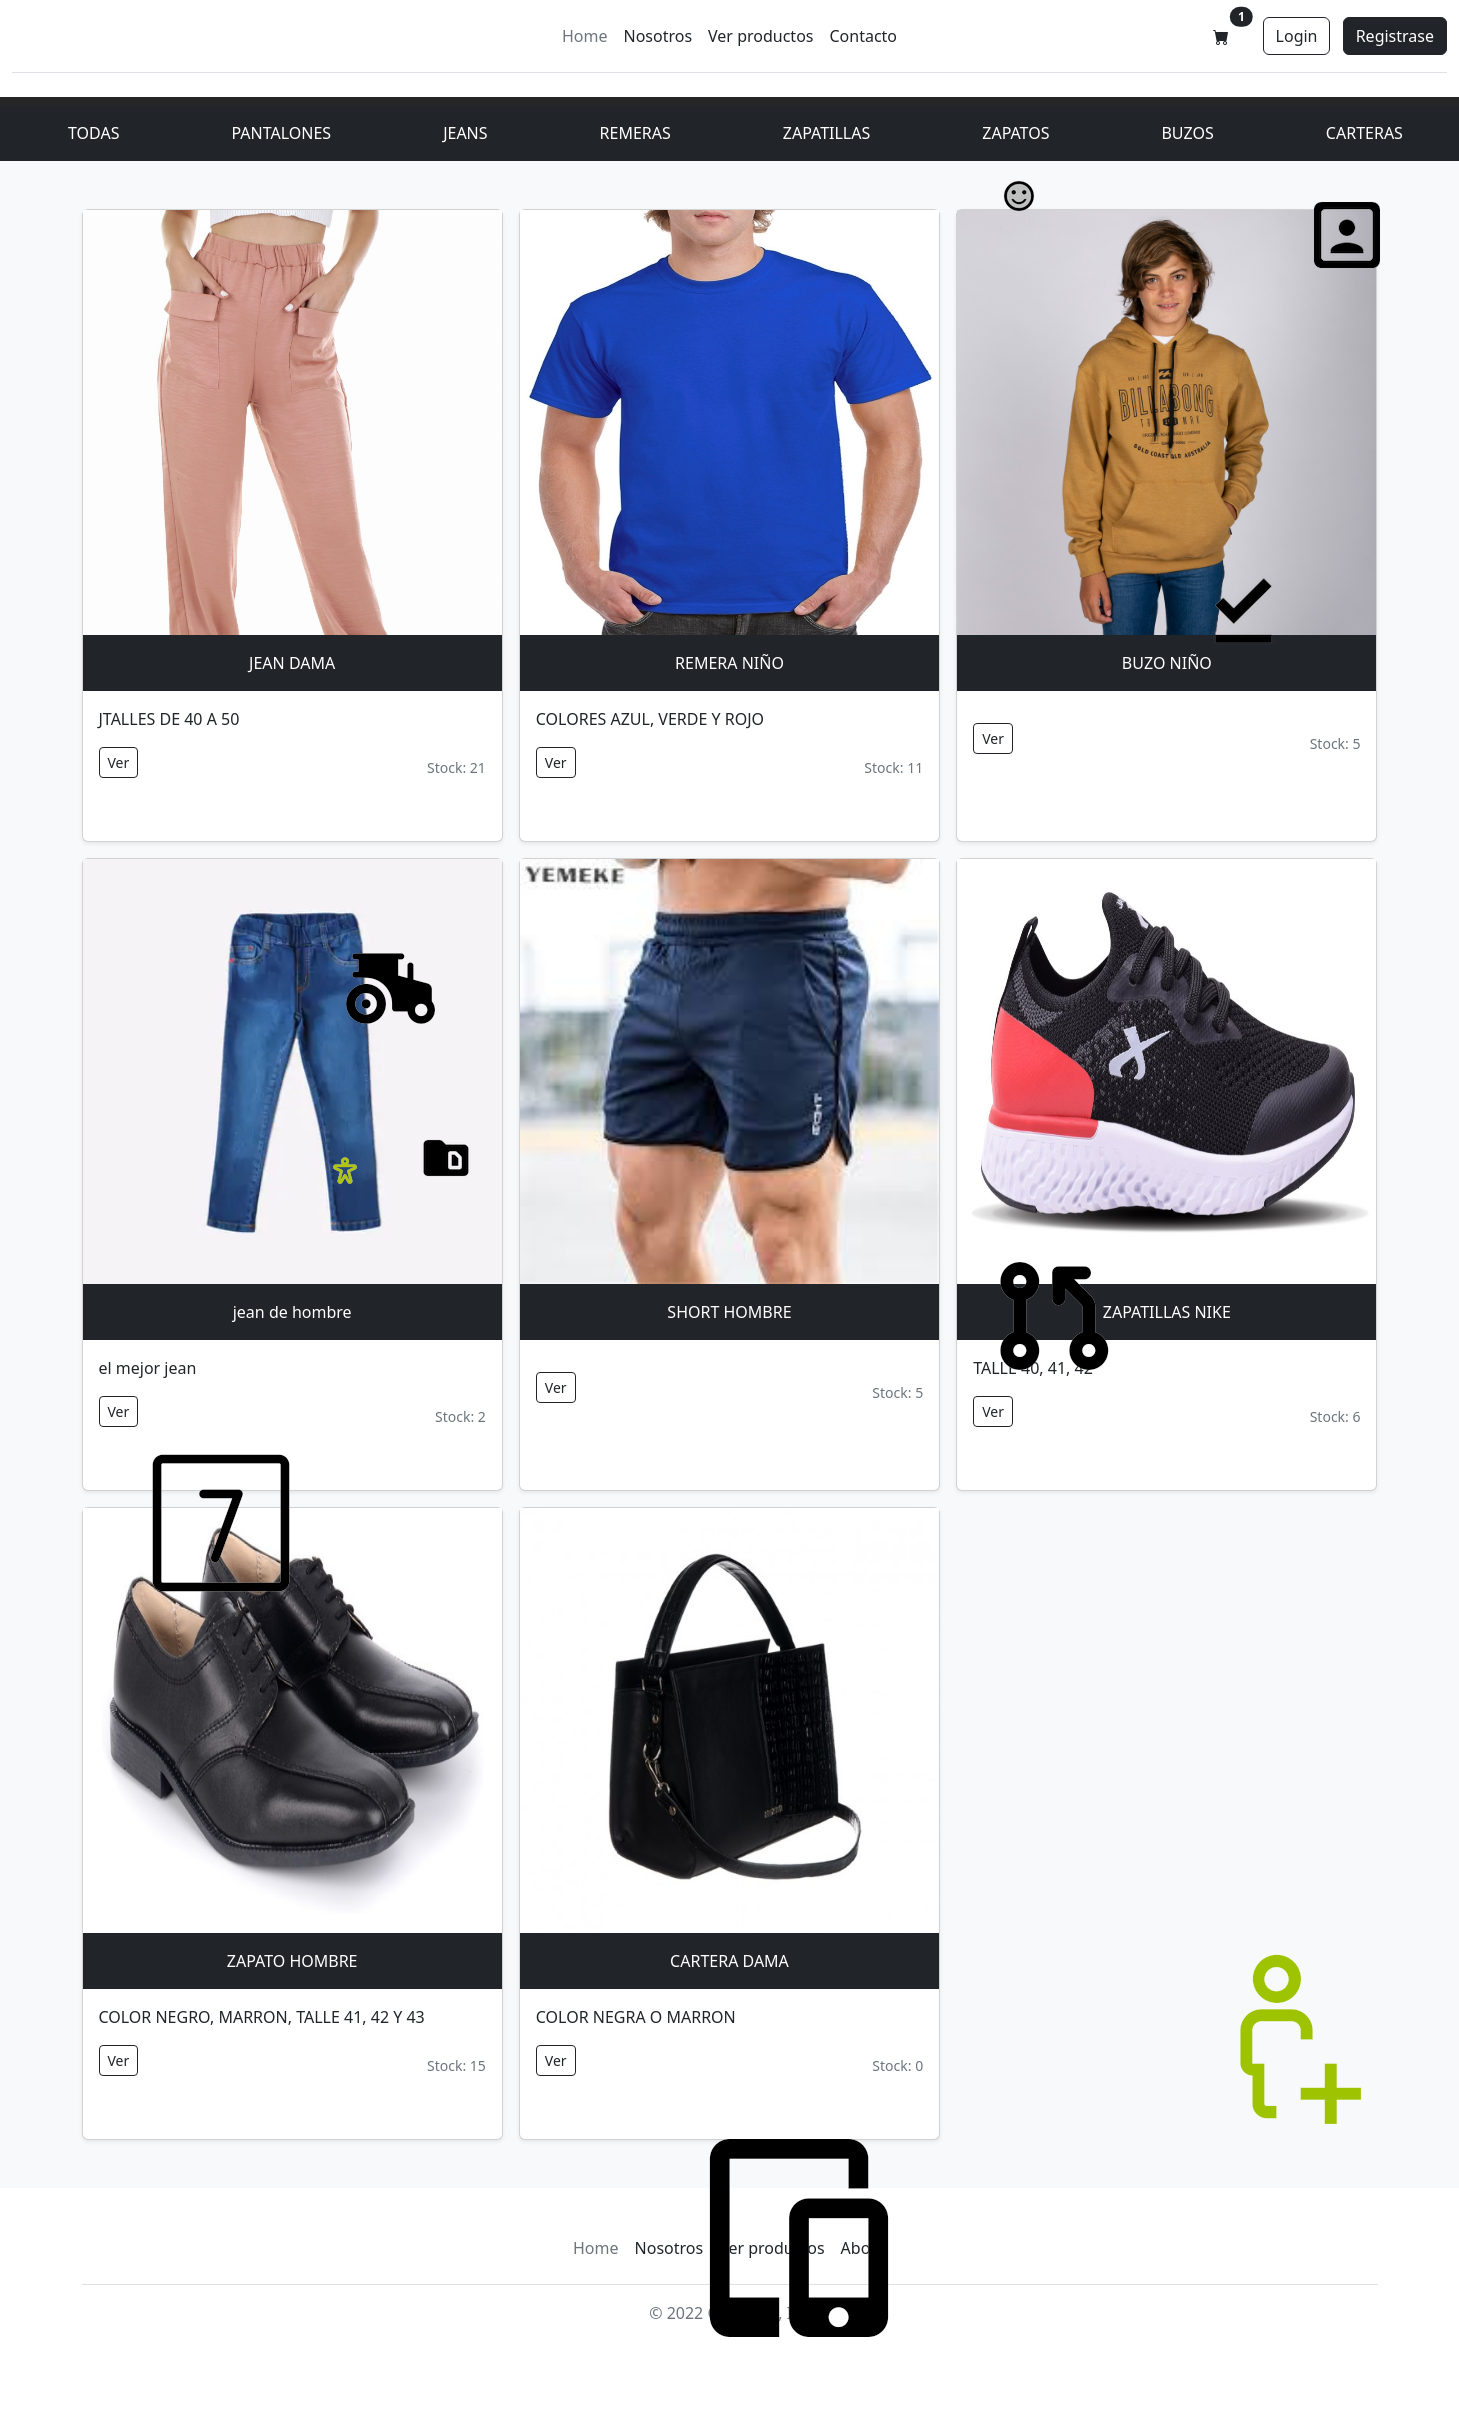 The image size is (1459, 2419). I want to click on add an emoji or reaction to a message, so click(1019, 196).